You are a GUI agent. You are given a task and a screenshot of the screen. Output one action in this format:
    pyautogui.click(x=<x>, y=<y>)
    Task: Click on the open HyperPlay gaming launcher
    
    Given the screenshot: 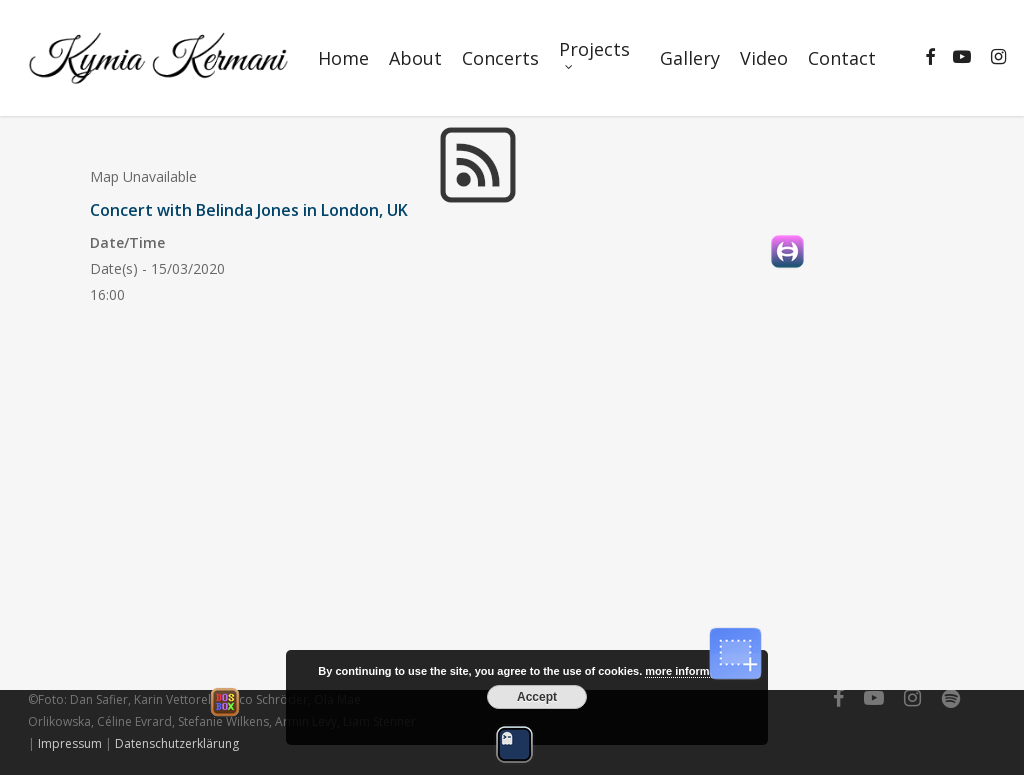 What is the action you would take?
    pyautogui.click(x=787, y=251)
    